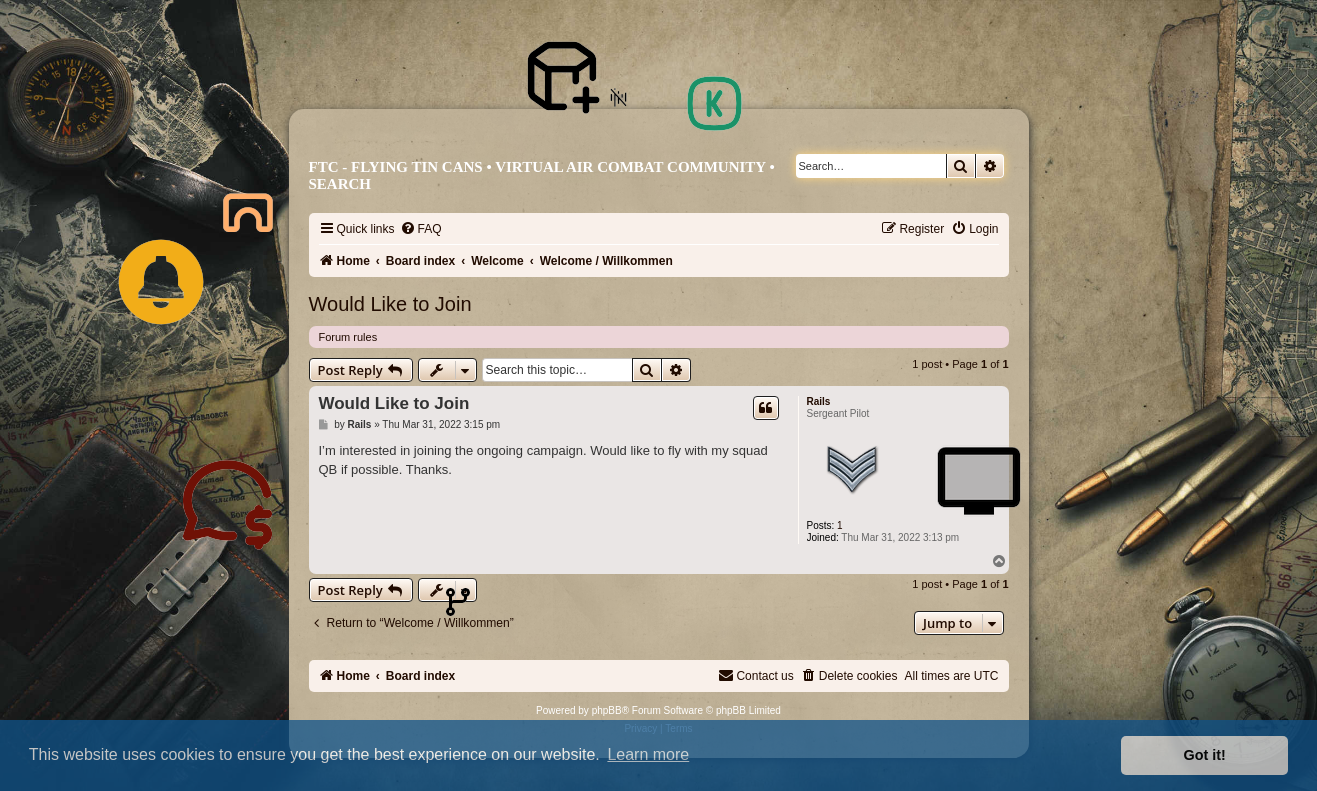 This screenshot has width=1317, height=791. Describe the element at coordinates (227, 500) in the screenshot. I see `send or receive payment messages` at that location.